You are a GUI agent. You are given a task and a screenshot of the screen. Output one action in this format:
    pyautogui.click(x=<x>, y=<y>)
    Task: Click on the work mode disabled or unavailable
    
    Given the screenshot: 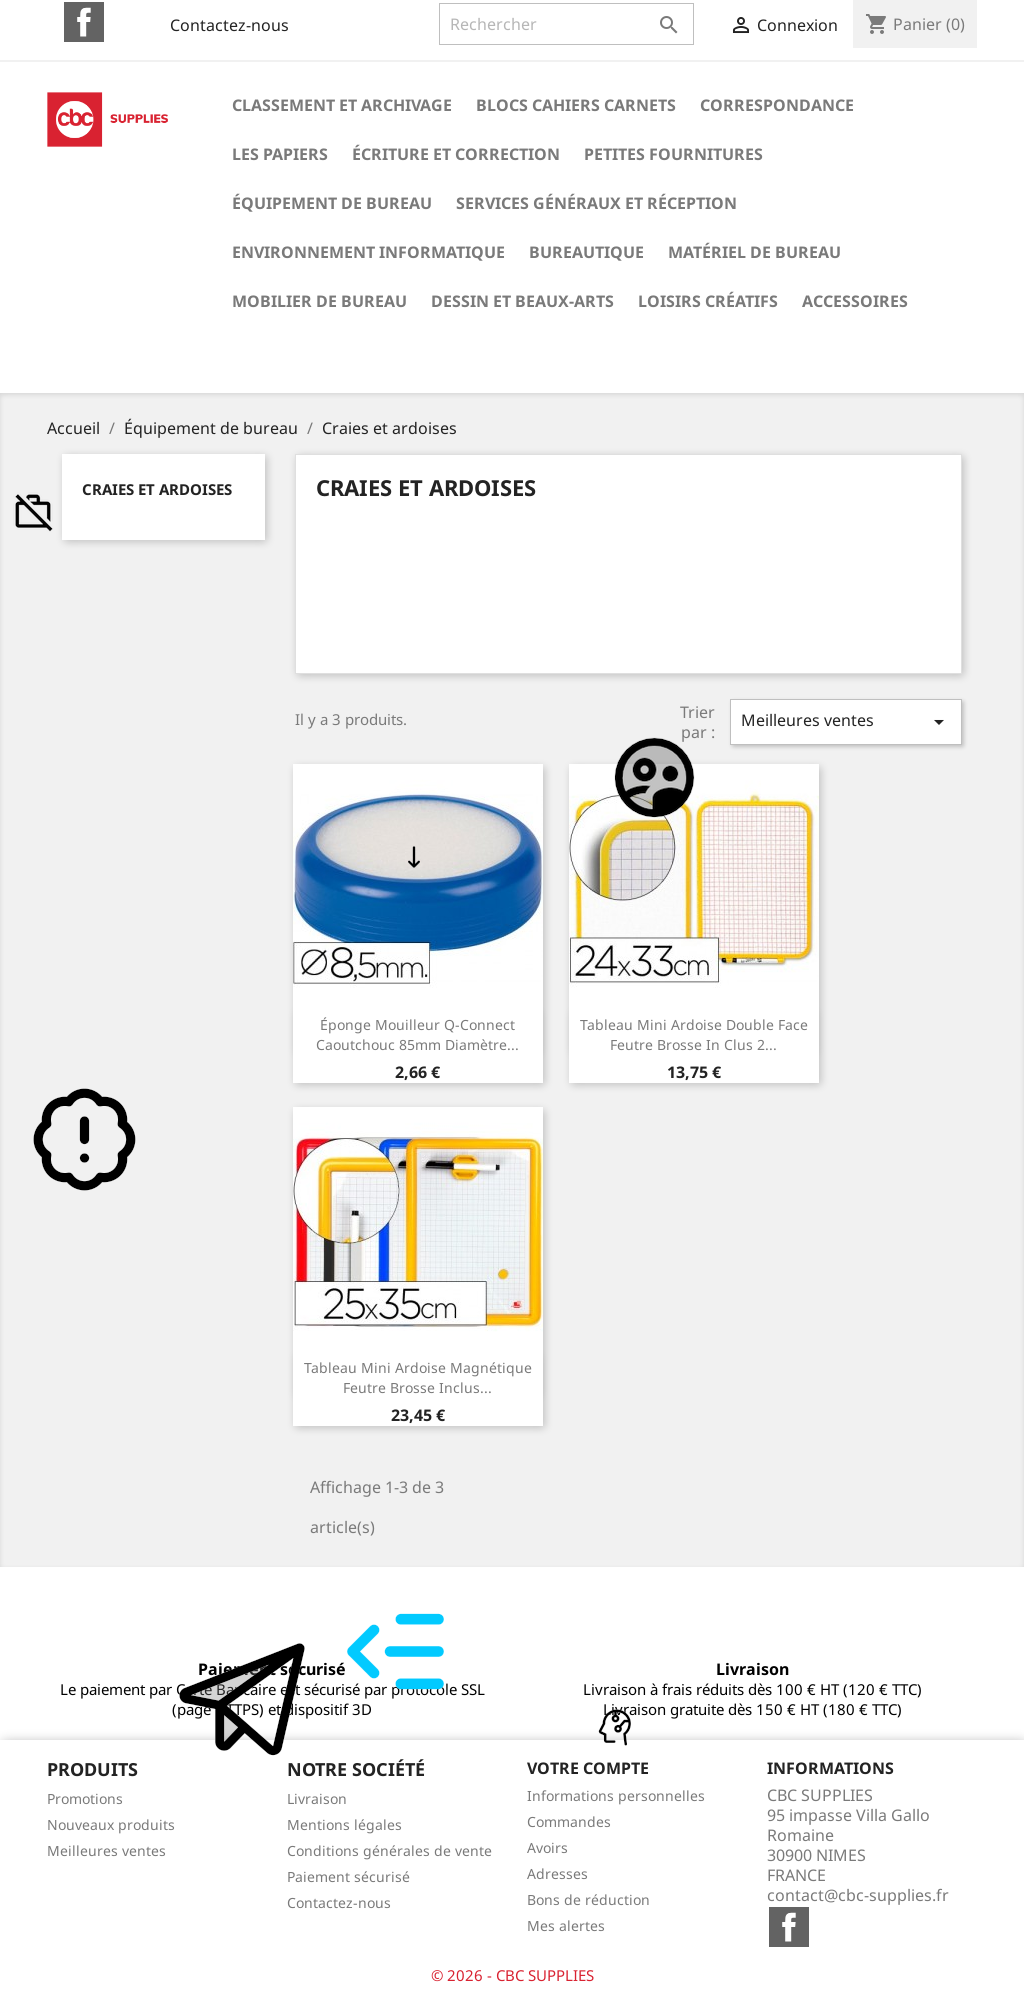 What is the action you would take?
    pyautogui.click(x=33, y=512)
    